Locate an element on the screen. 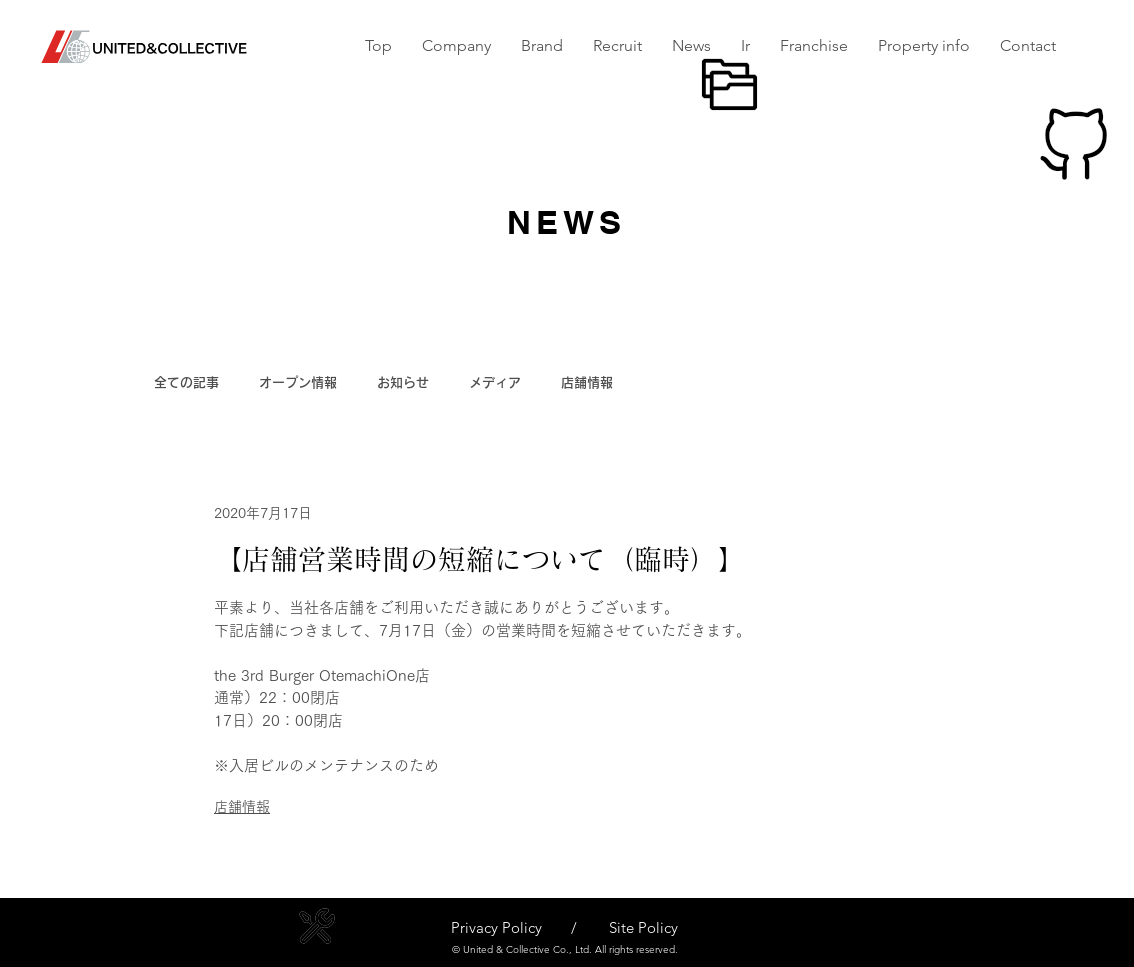 The height and width of the screenshot is (967, 1134). access project submodules is located at coordinates (729, 82).